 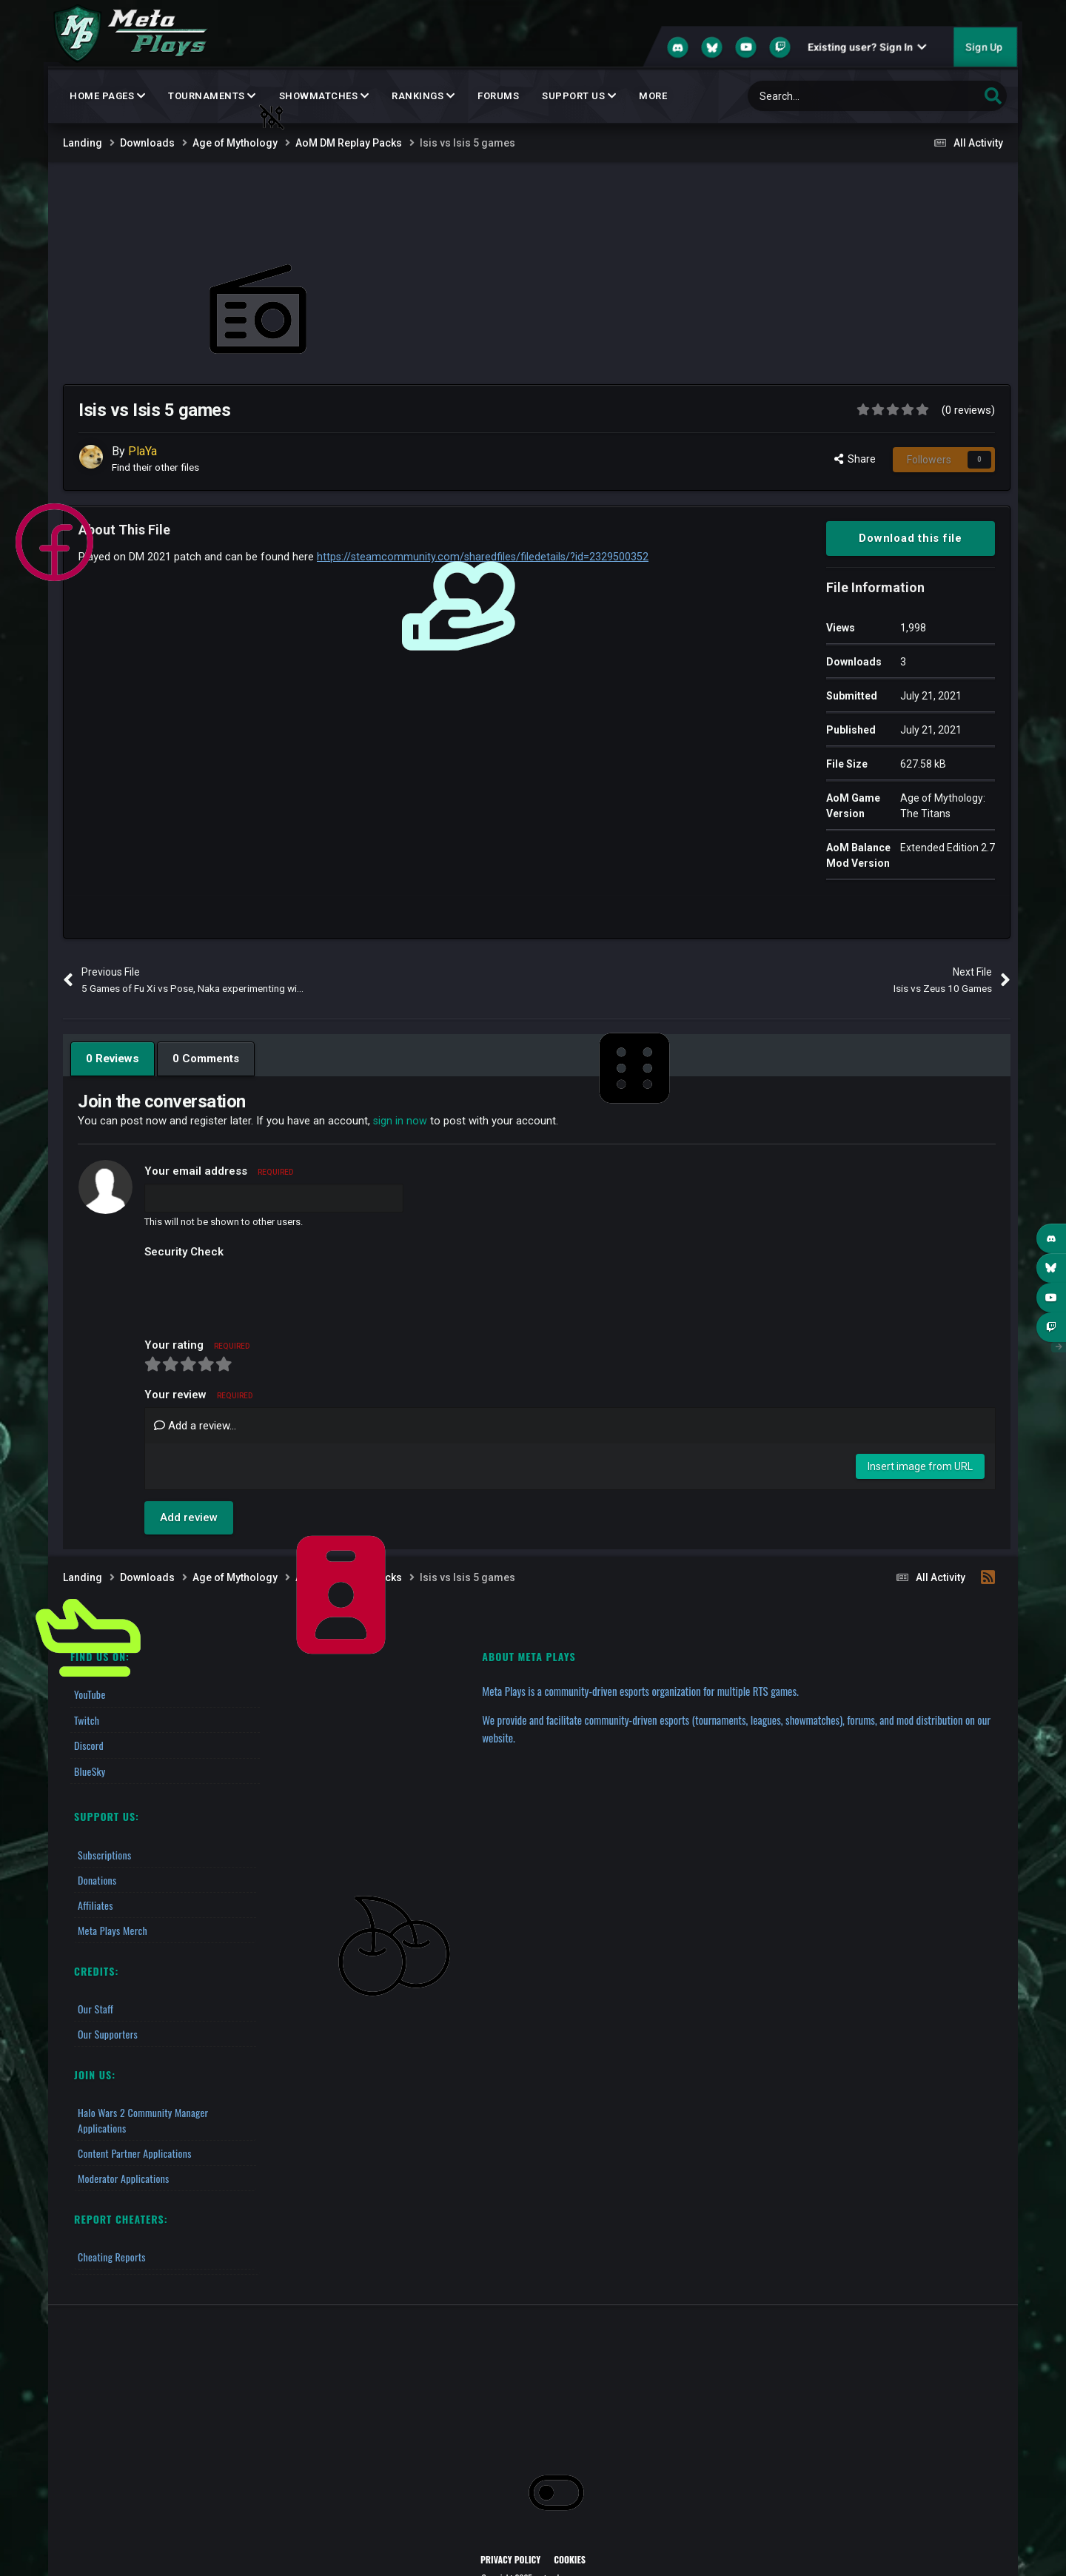 I want to click on donate or give to charity, so click(x=461, y=608).